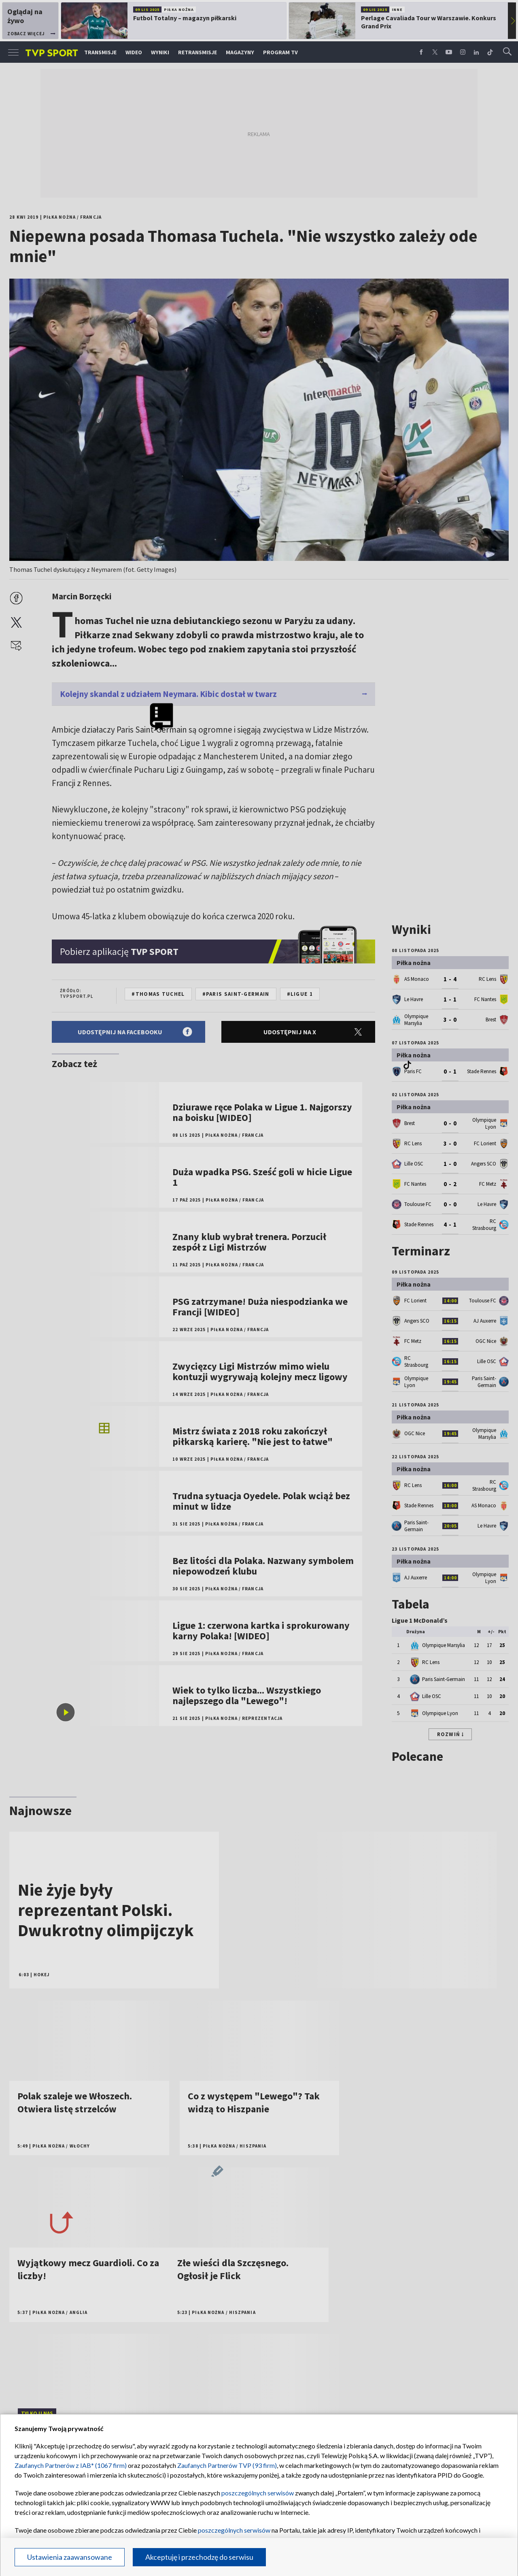  I want to click on access git repository, so click(161, 716).